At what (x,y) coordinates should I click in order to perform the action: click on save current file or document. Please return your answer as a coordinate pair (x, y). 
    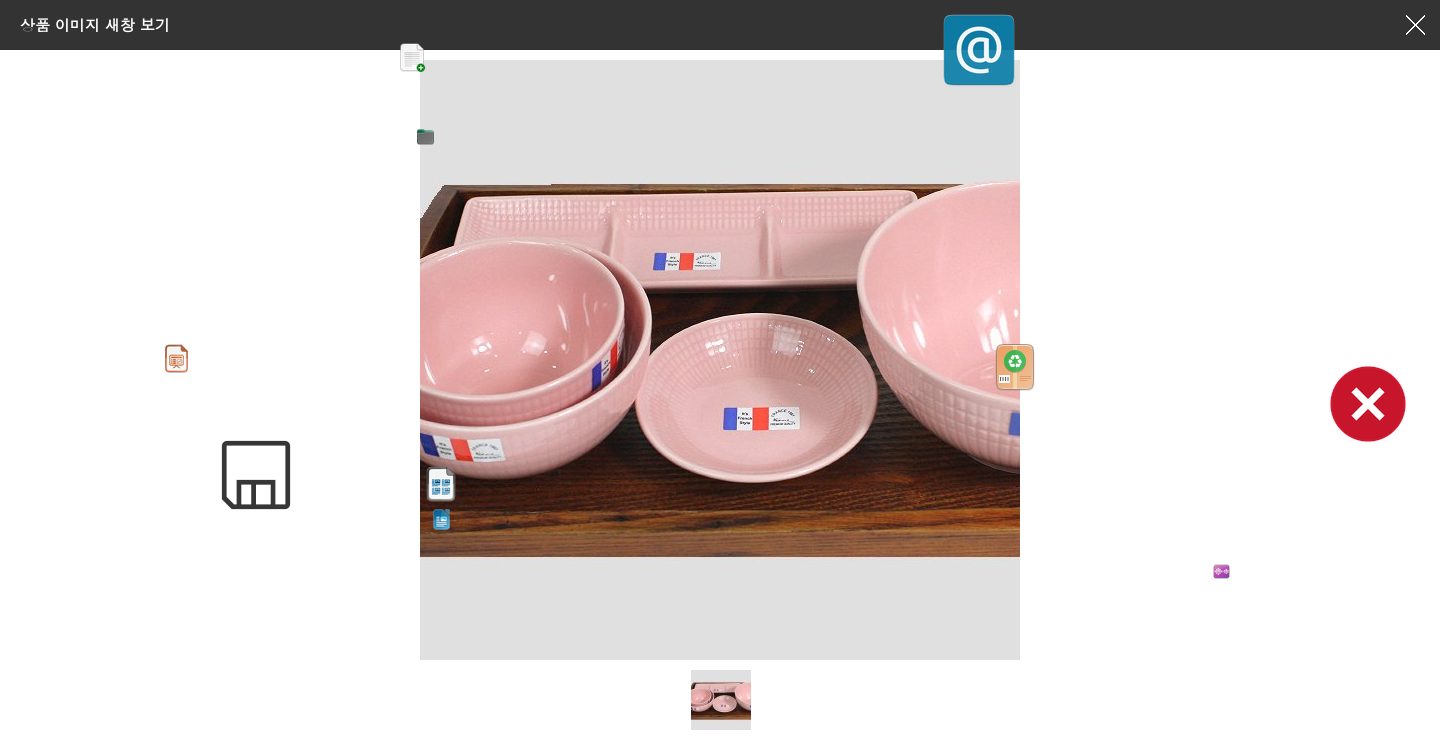
    Looking at the image, I should click on (256, 475).